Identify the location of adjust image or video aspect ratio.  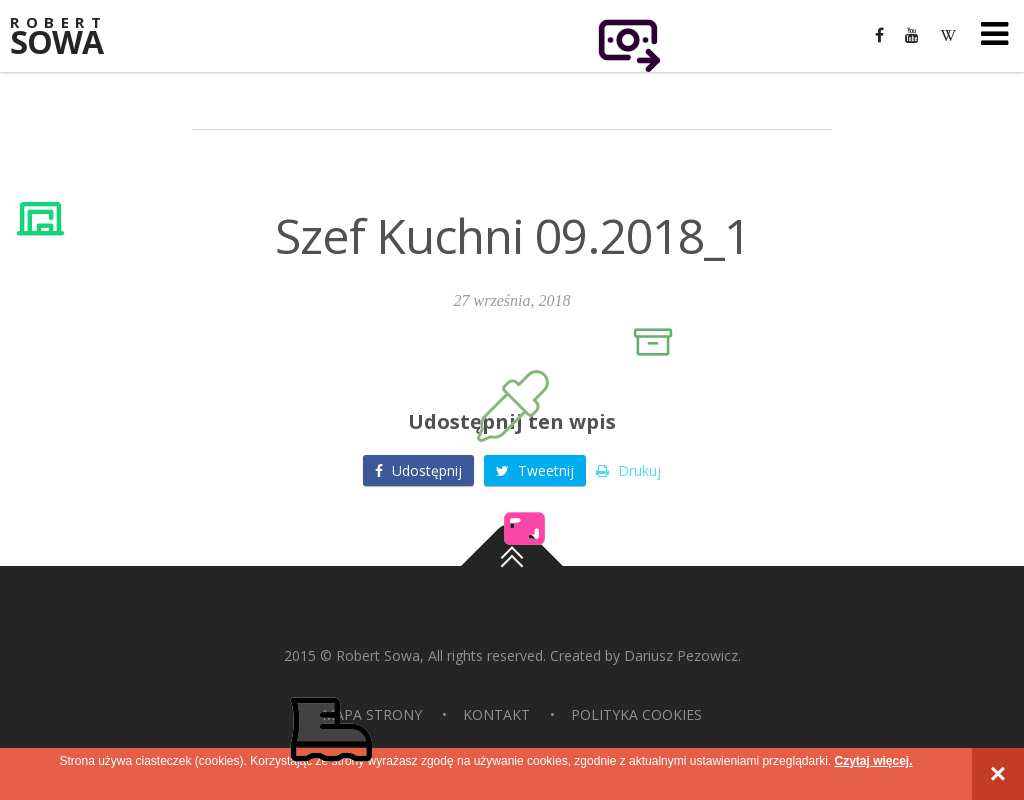
(524, 528).